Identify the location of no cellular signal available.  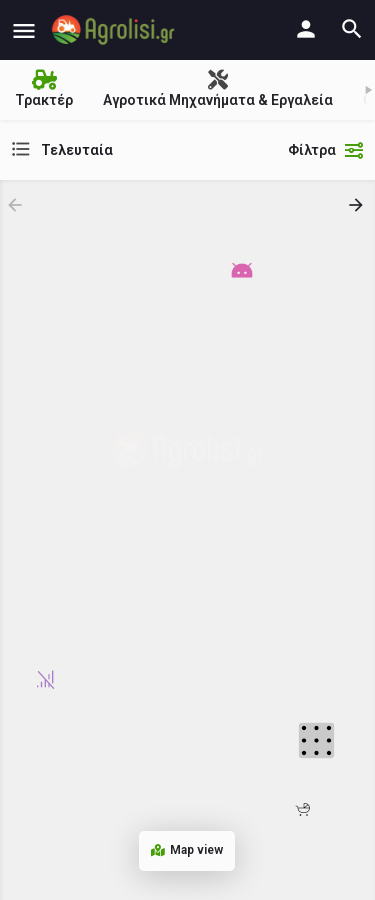
(46, 680).